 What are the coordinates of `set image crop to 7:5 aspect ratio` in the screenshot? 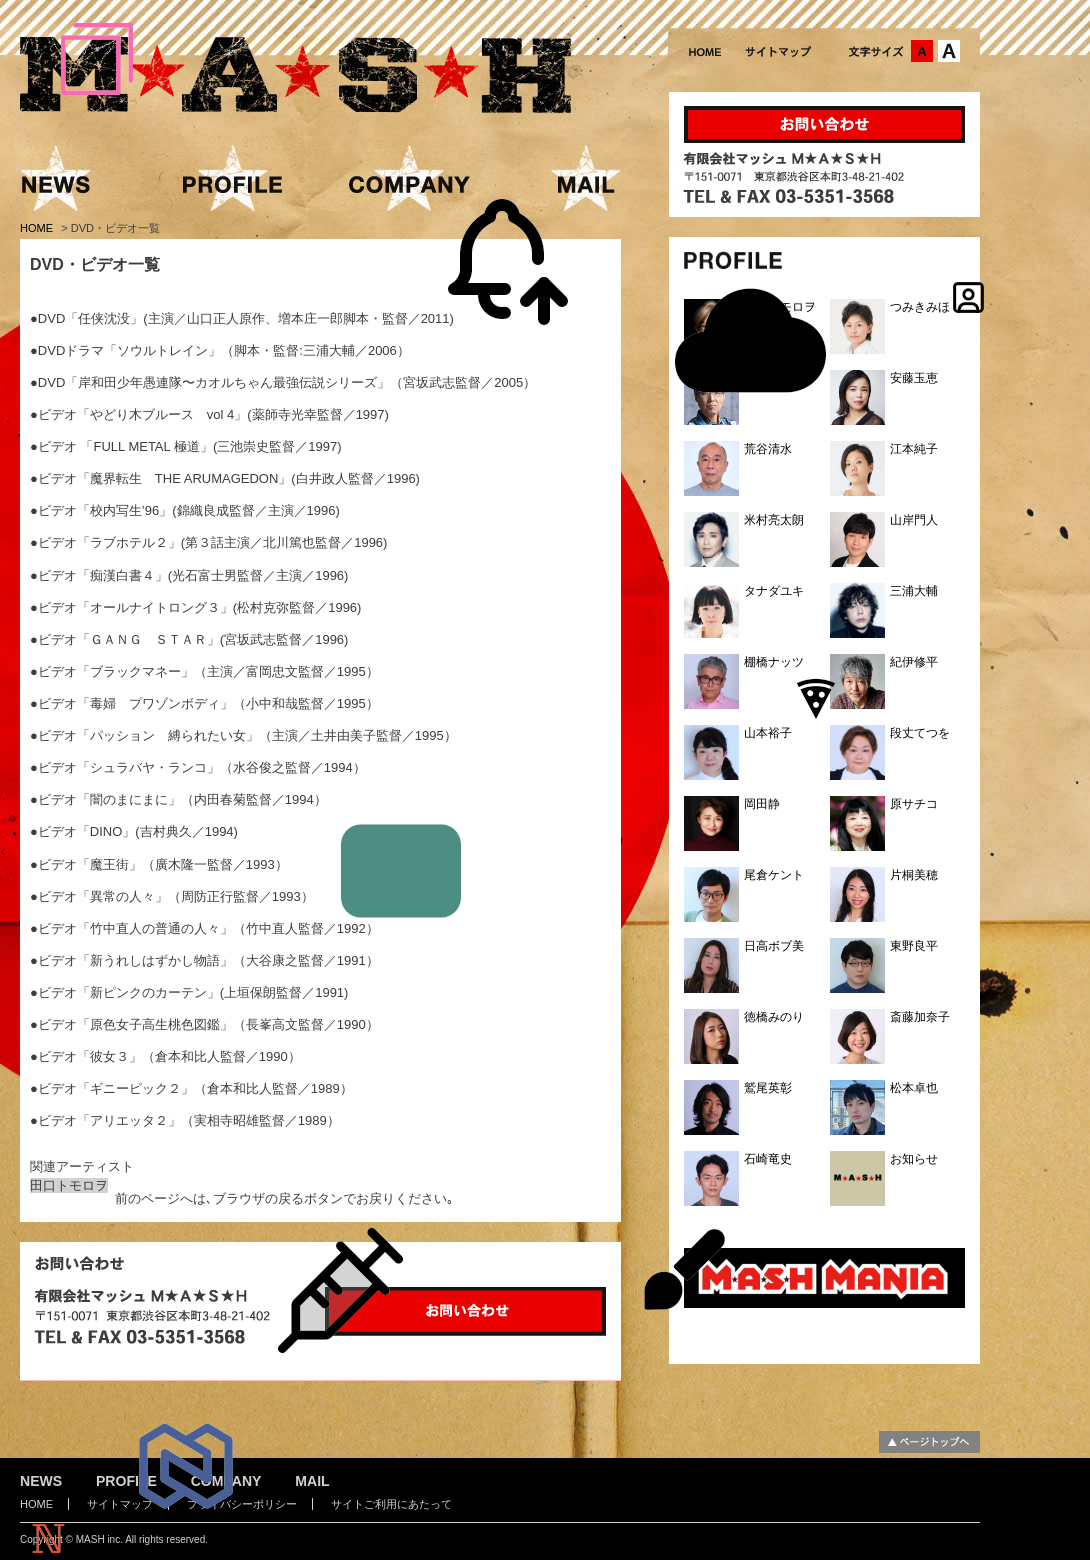 It's located at (401, 871).